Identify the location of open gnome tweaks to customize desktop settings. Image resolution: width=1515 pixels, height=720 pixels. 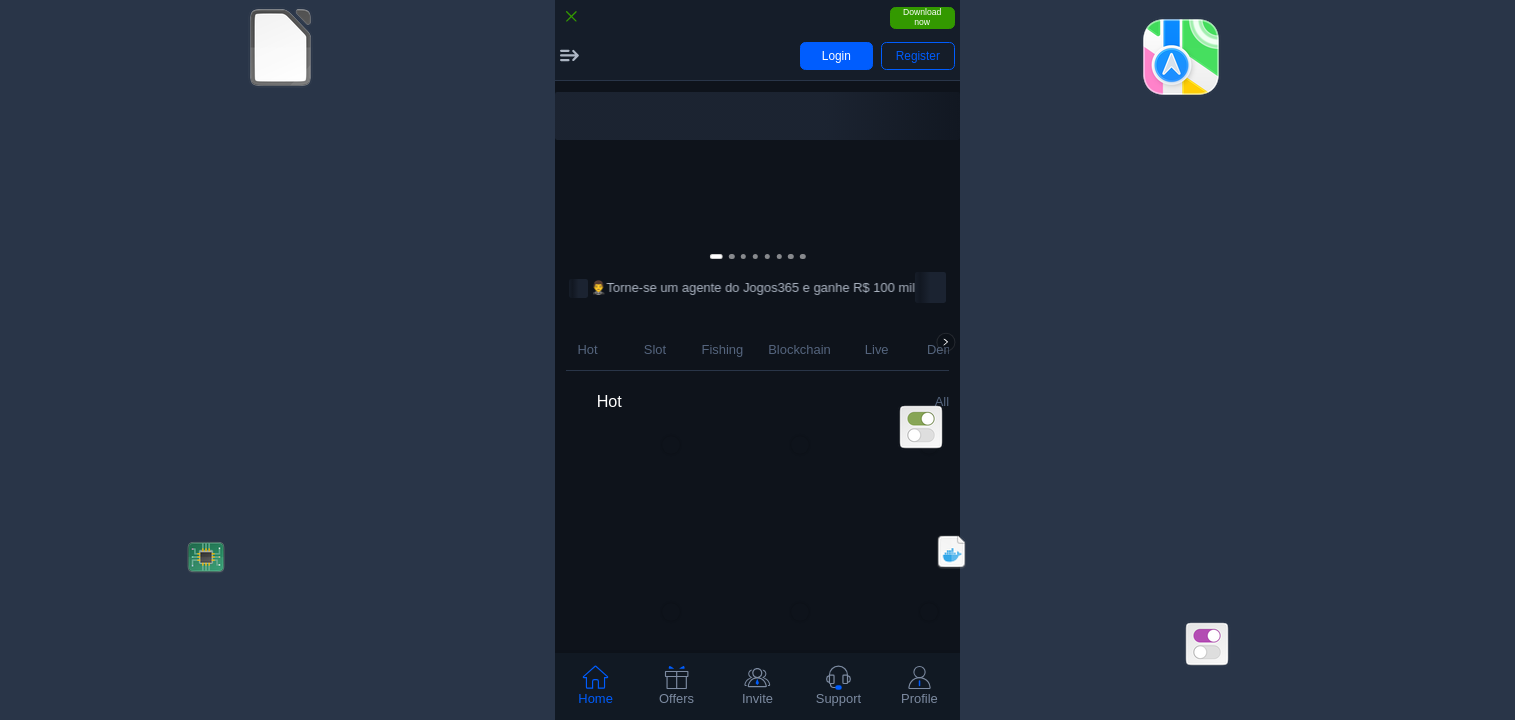
(921, 427).